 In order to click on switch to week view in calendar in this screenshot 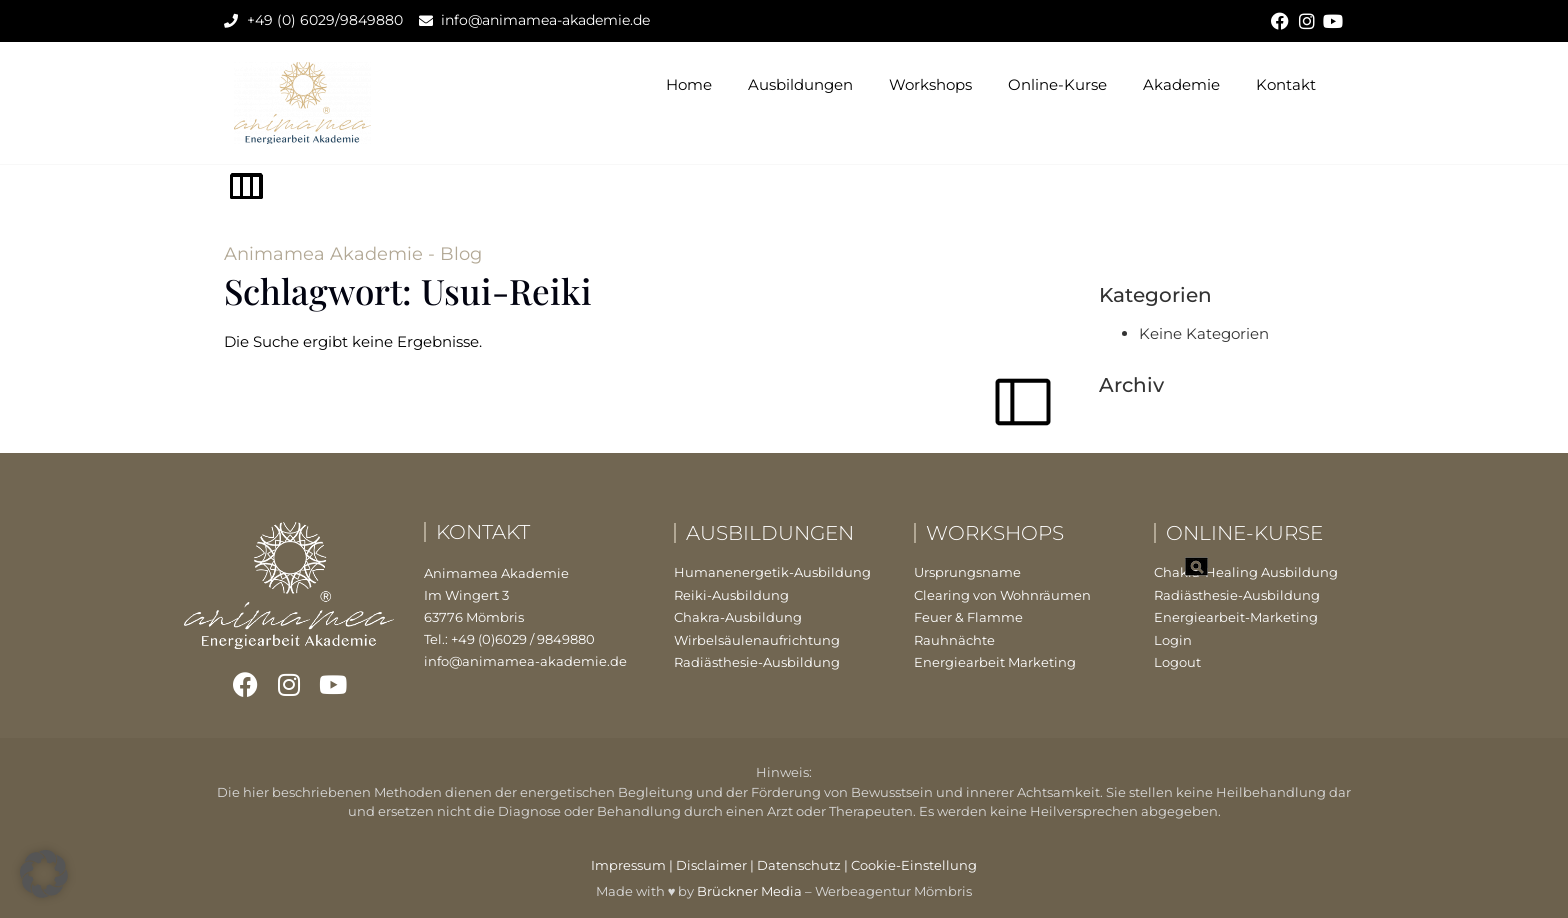, I will do `click(246, 186)`.